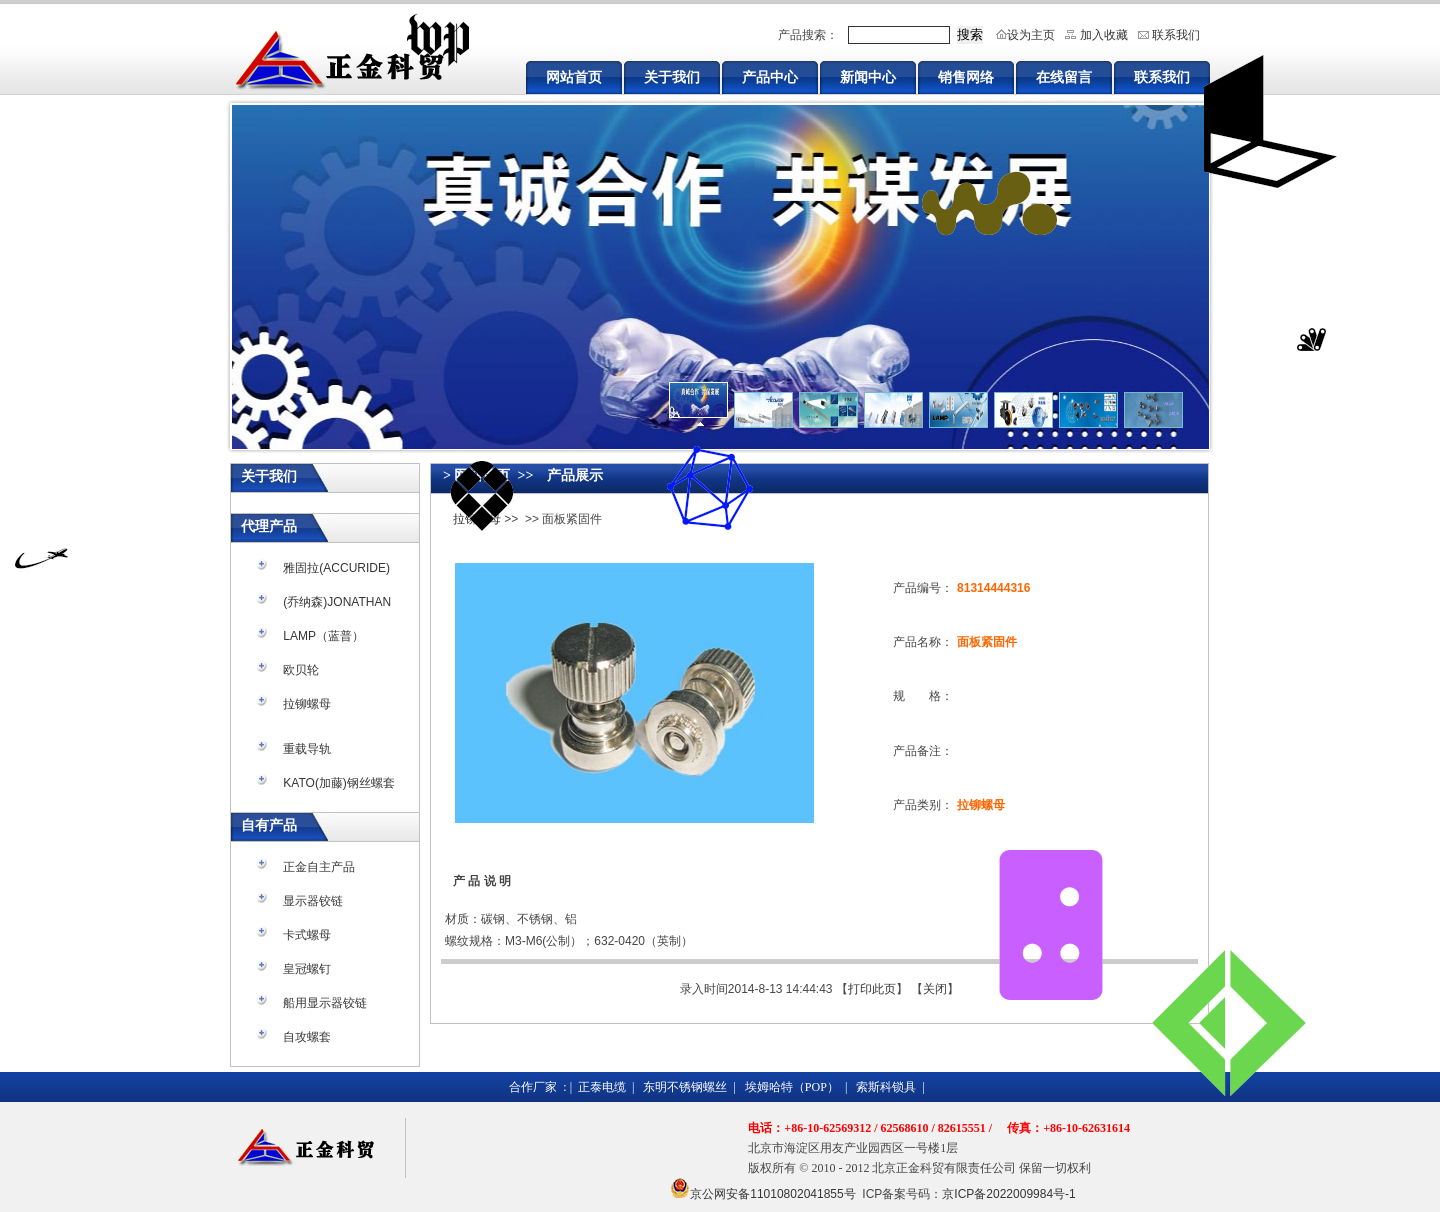 This screenshot has height=1212, width=1440. Describe the element at coordinates (1311, 339) in the screenshot. I see `Google Apps Script logo` at that location.